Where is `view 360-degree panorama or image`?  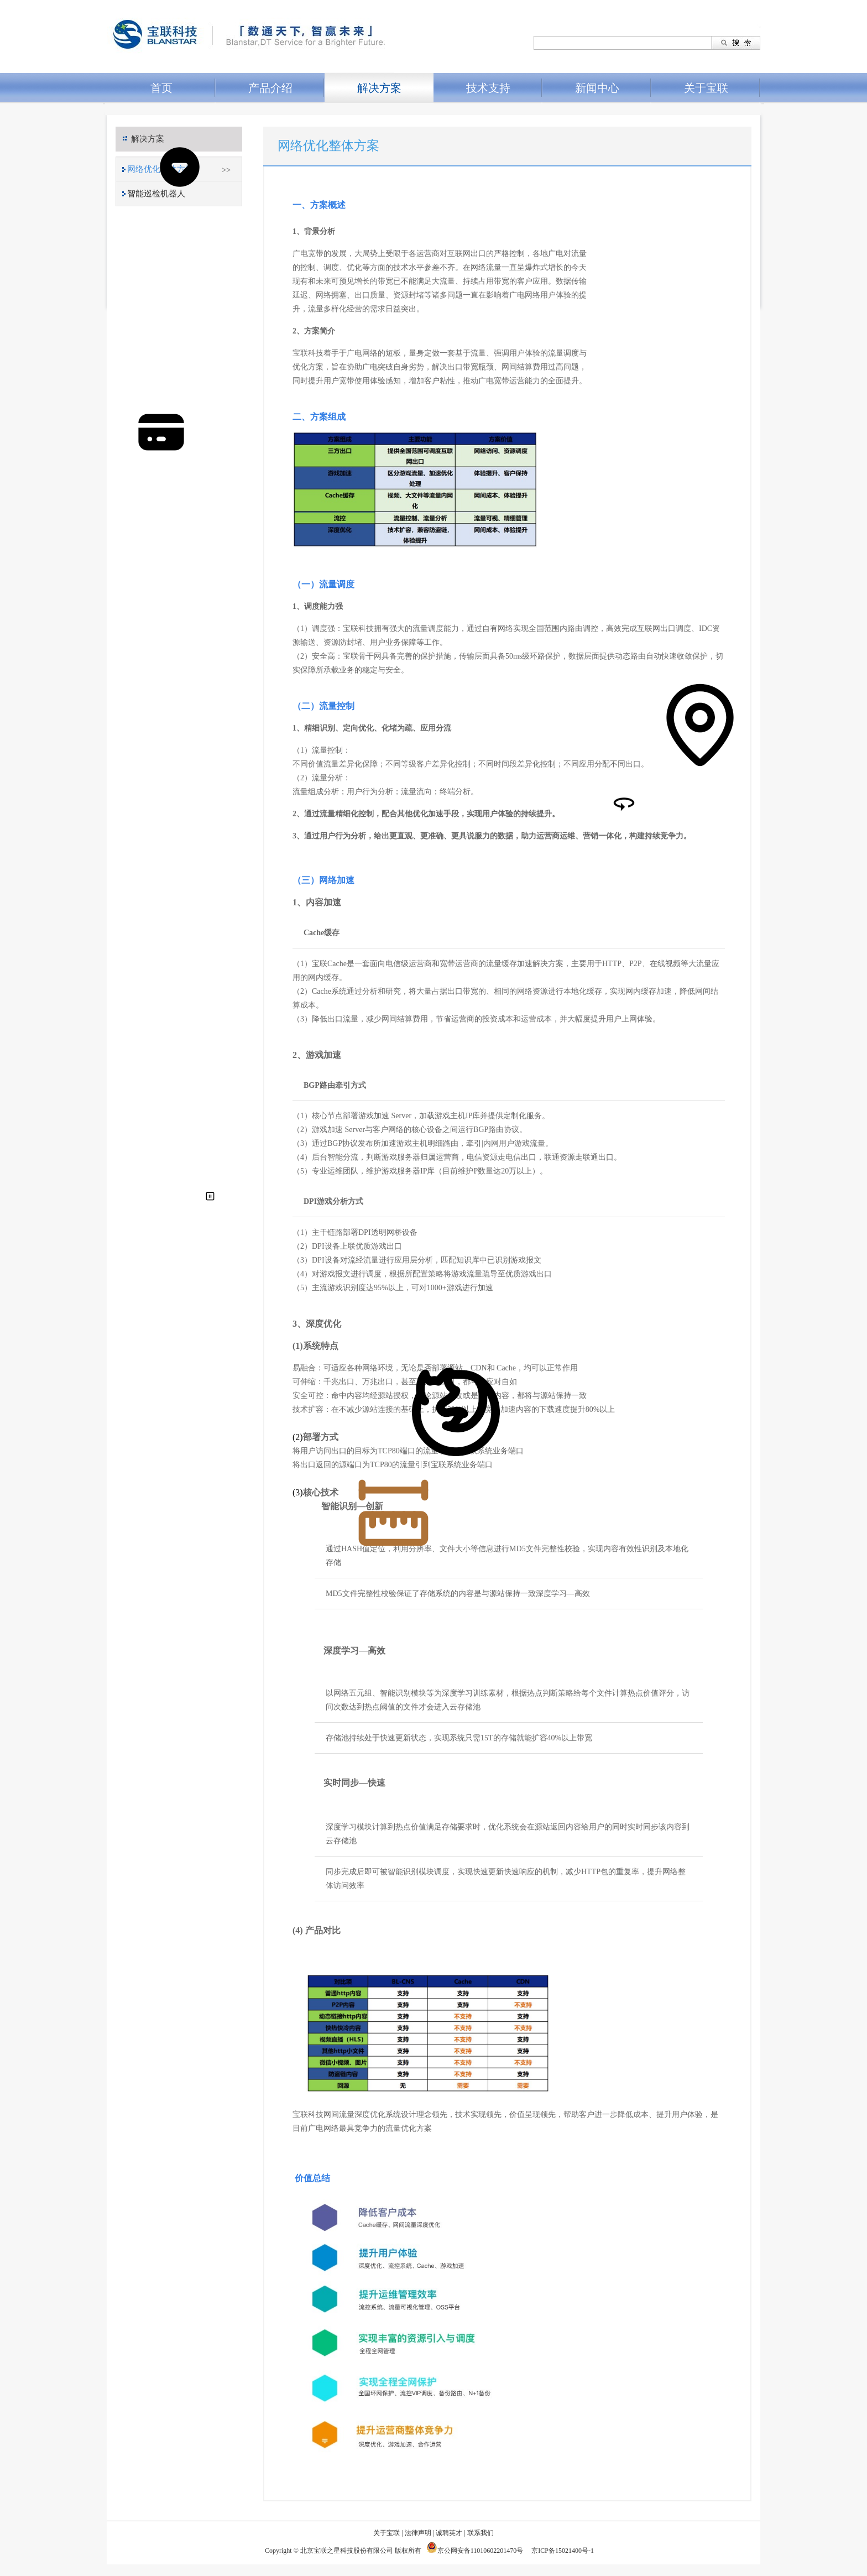
view 360-degree panorama or image is located at coordinates (624, 802).